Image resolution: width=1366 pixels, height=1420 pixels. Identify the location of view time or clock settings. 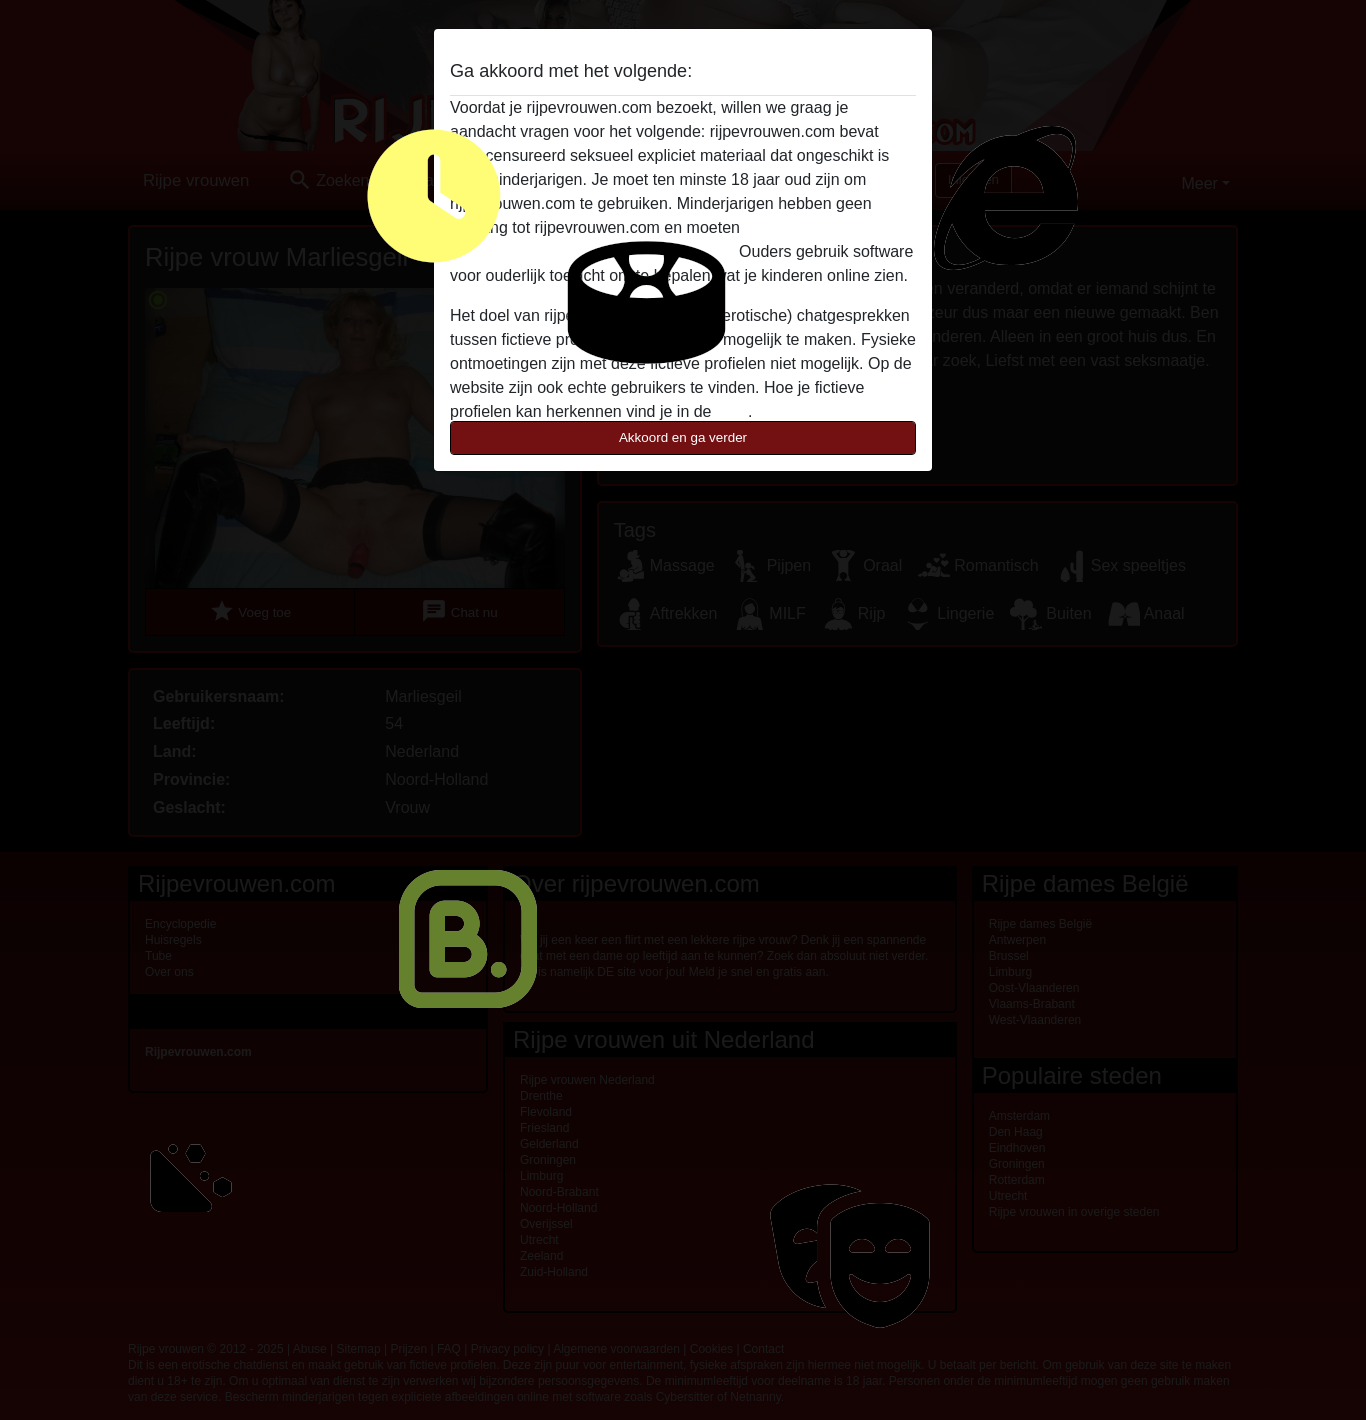
(434, 196).